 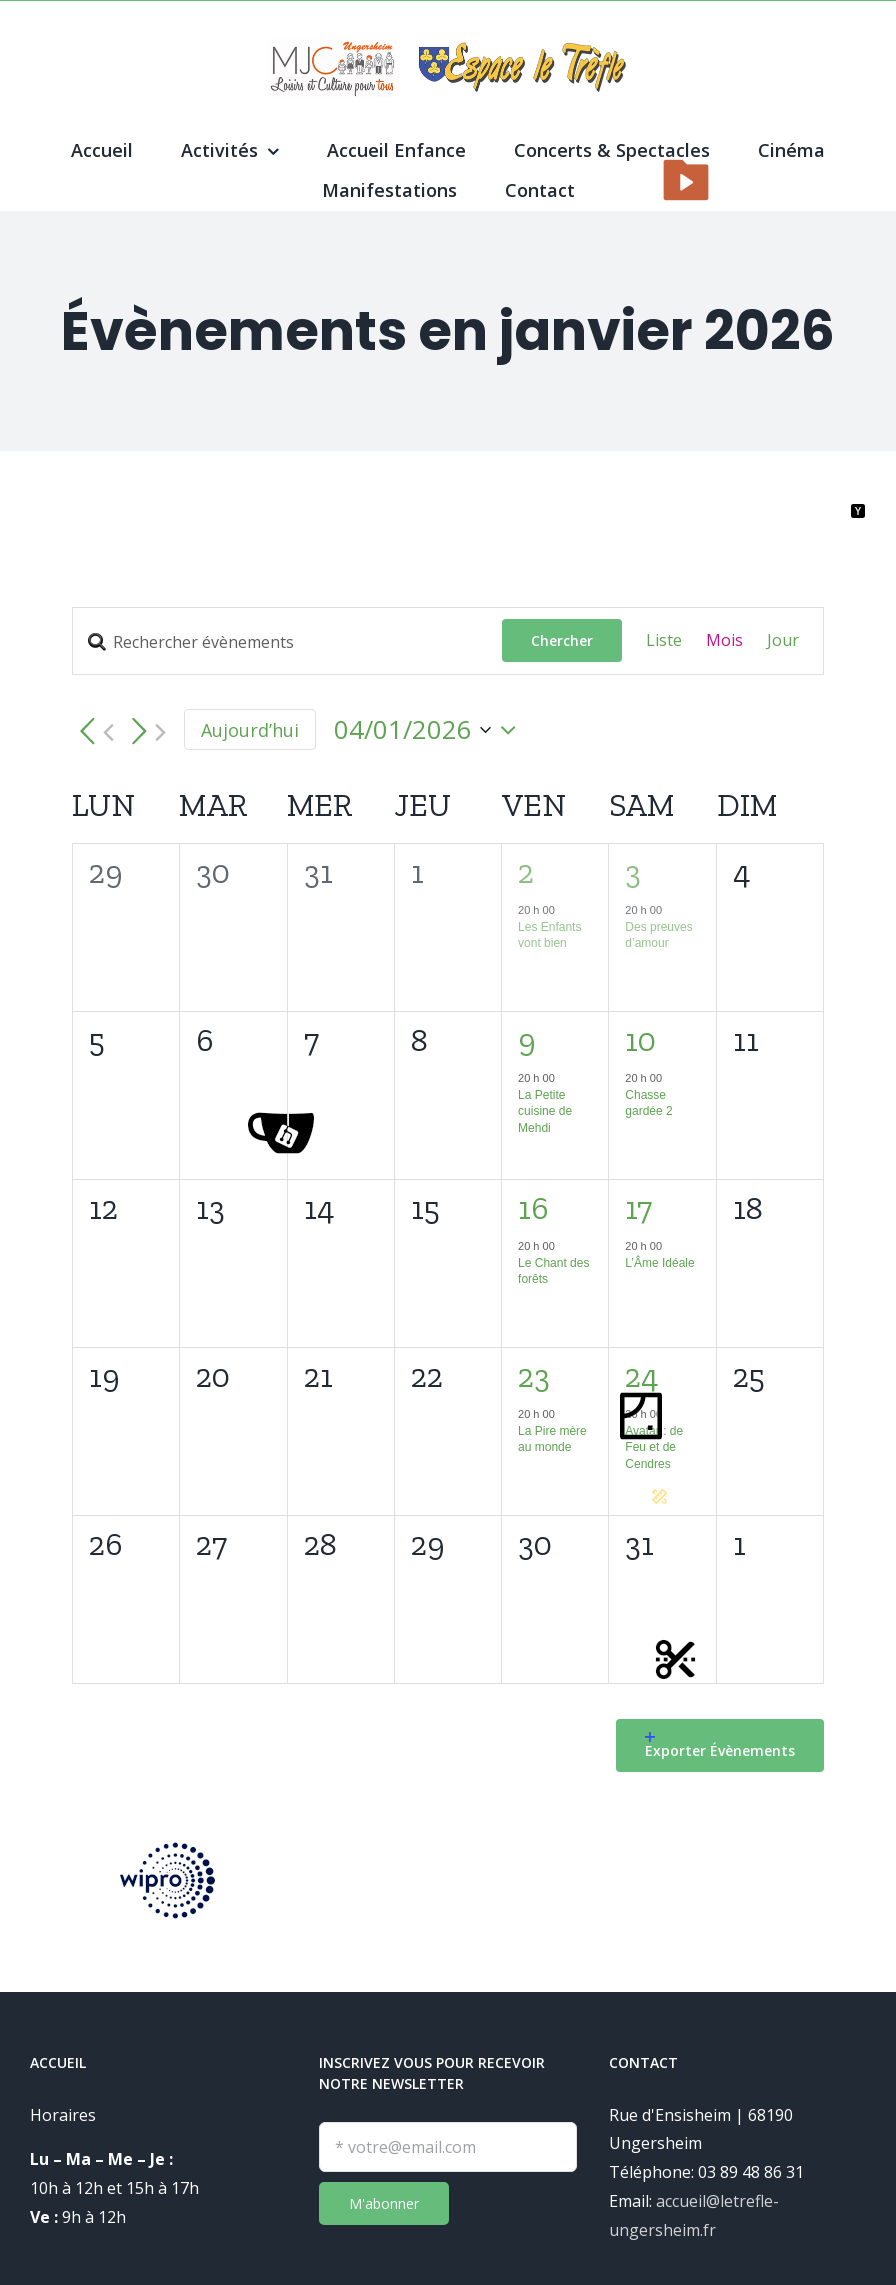 I want to click on access design tools, so click(x=659, y=1496).